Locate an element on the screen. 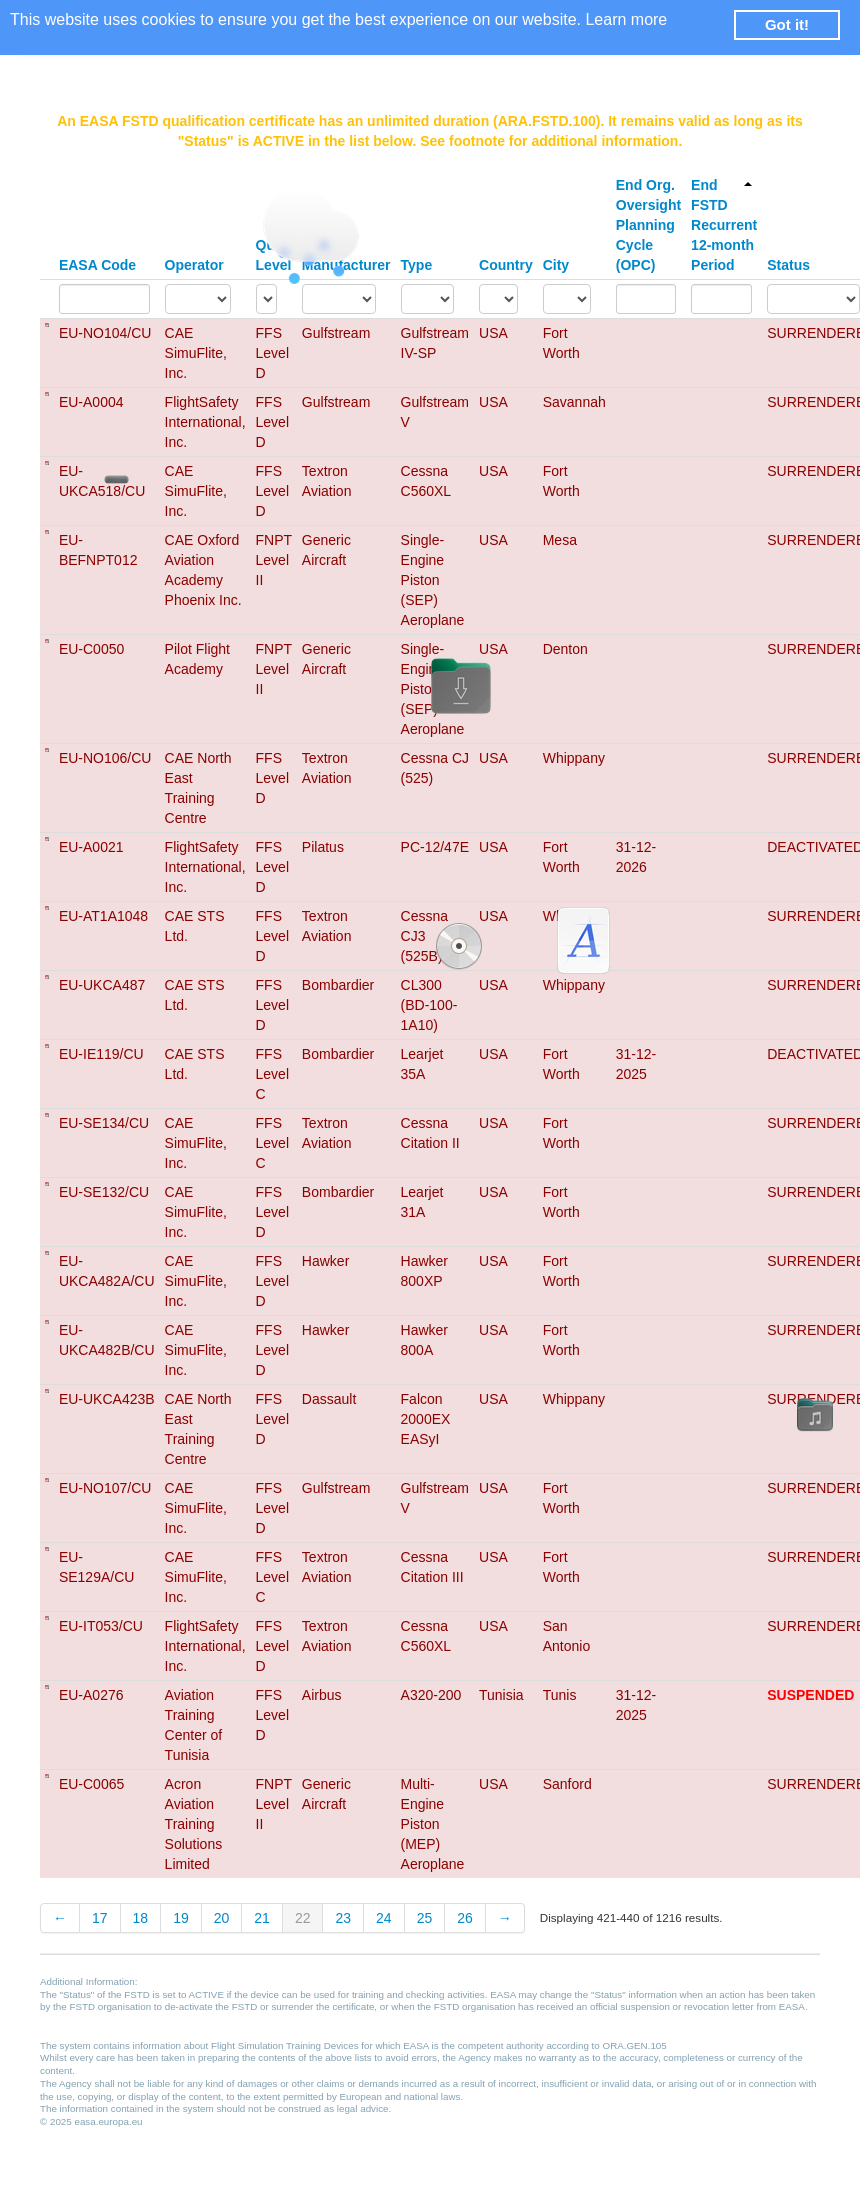 This screenshot has height=2192, width=860. indicates freezing rain weather conditions is located at coordinates (311, 236).